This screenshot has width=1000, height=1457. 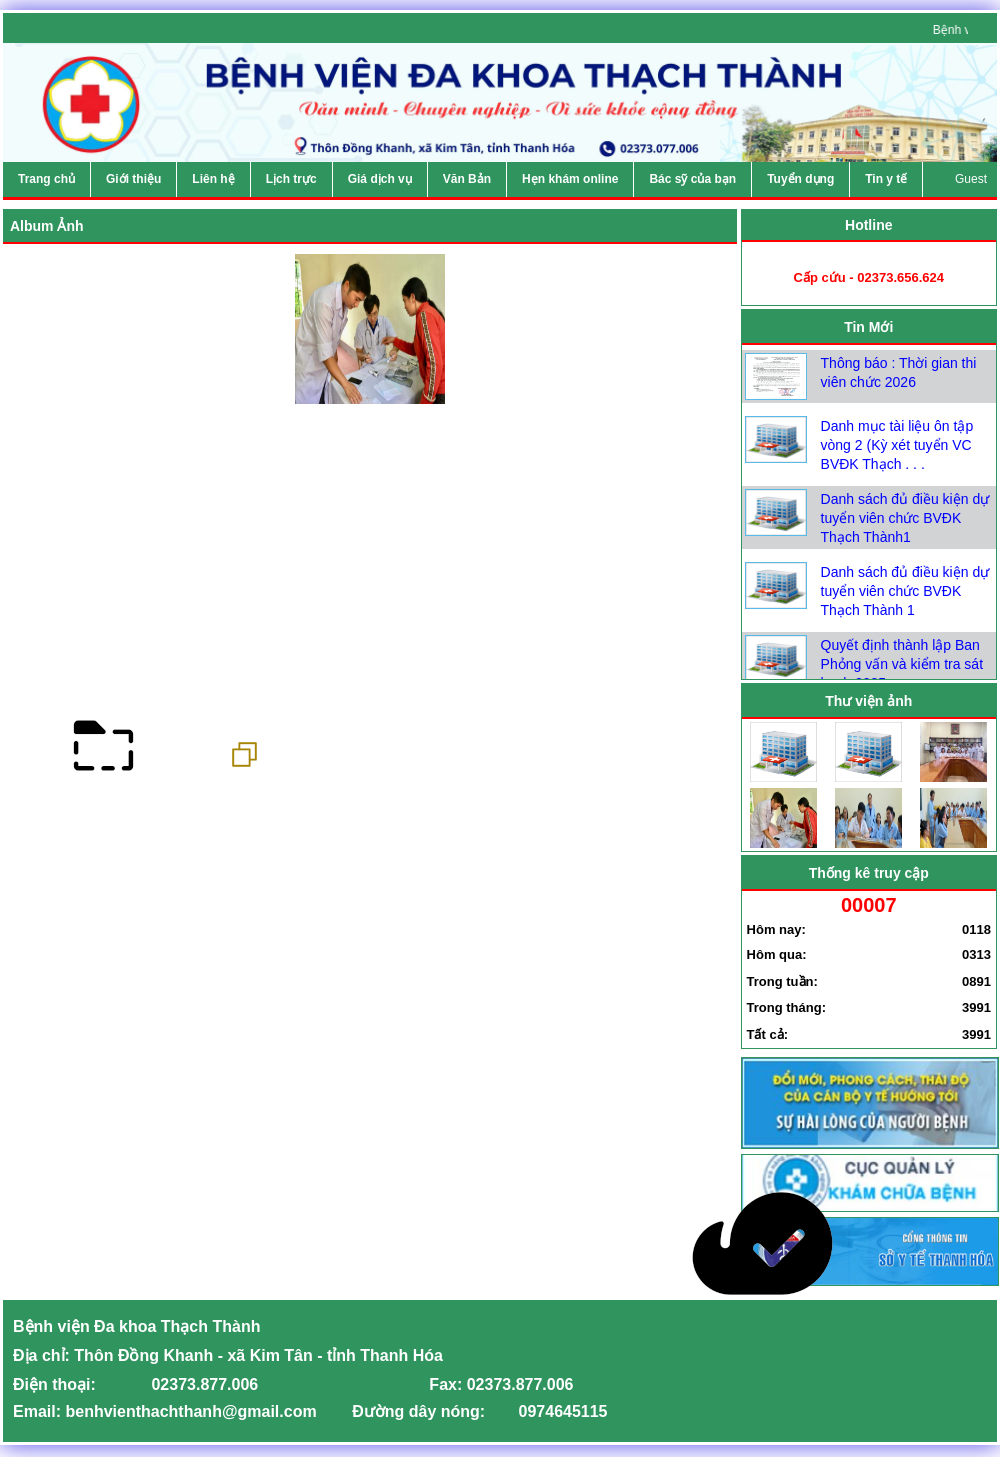 What do you see at coordinates (762, 1243) in the screenshot?
I see `file successfully uploaded to cloud storage` at bounding box center [762, 1243].